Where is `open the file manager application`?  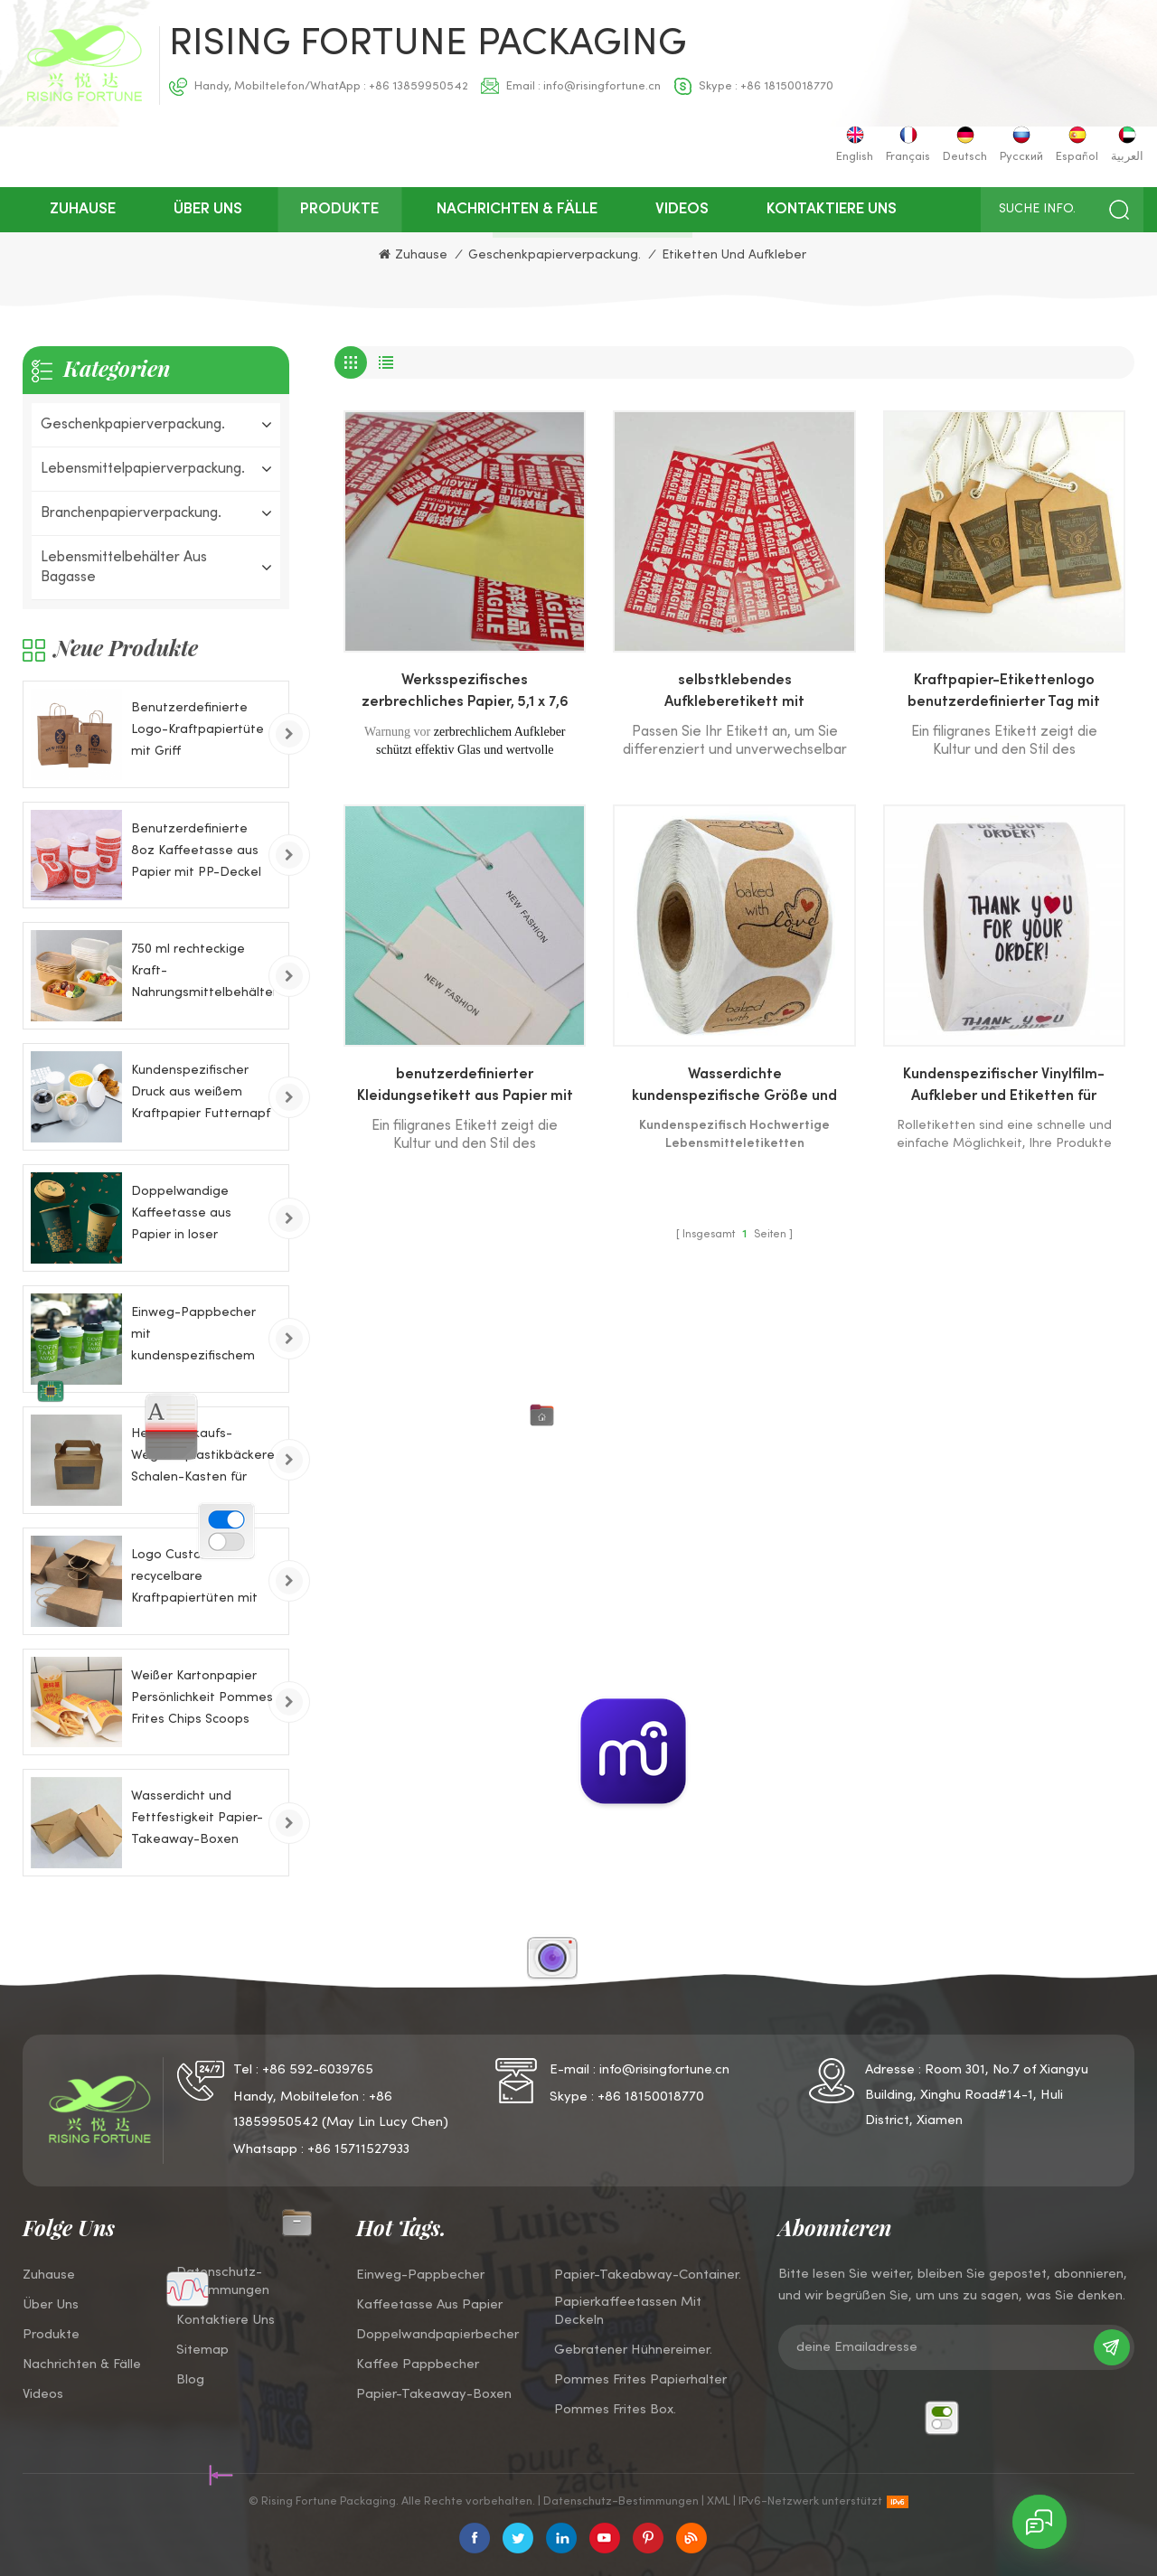 open the file manager application is located at coordinates (296, 2222).